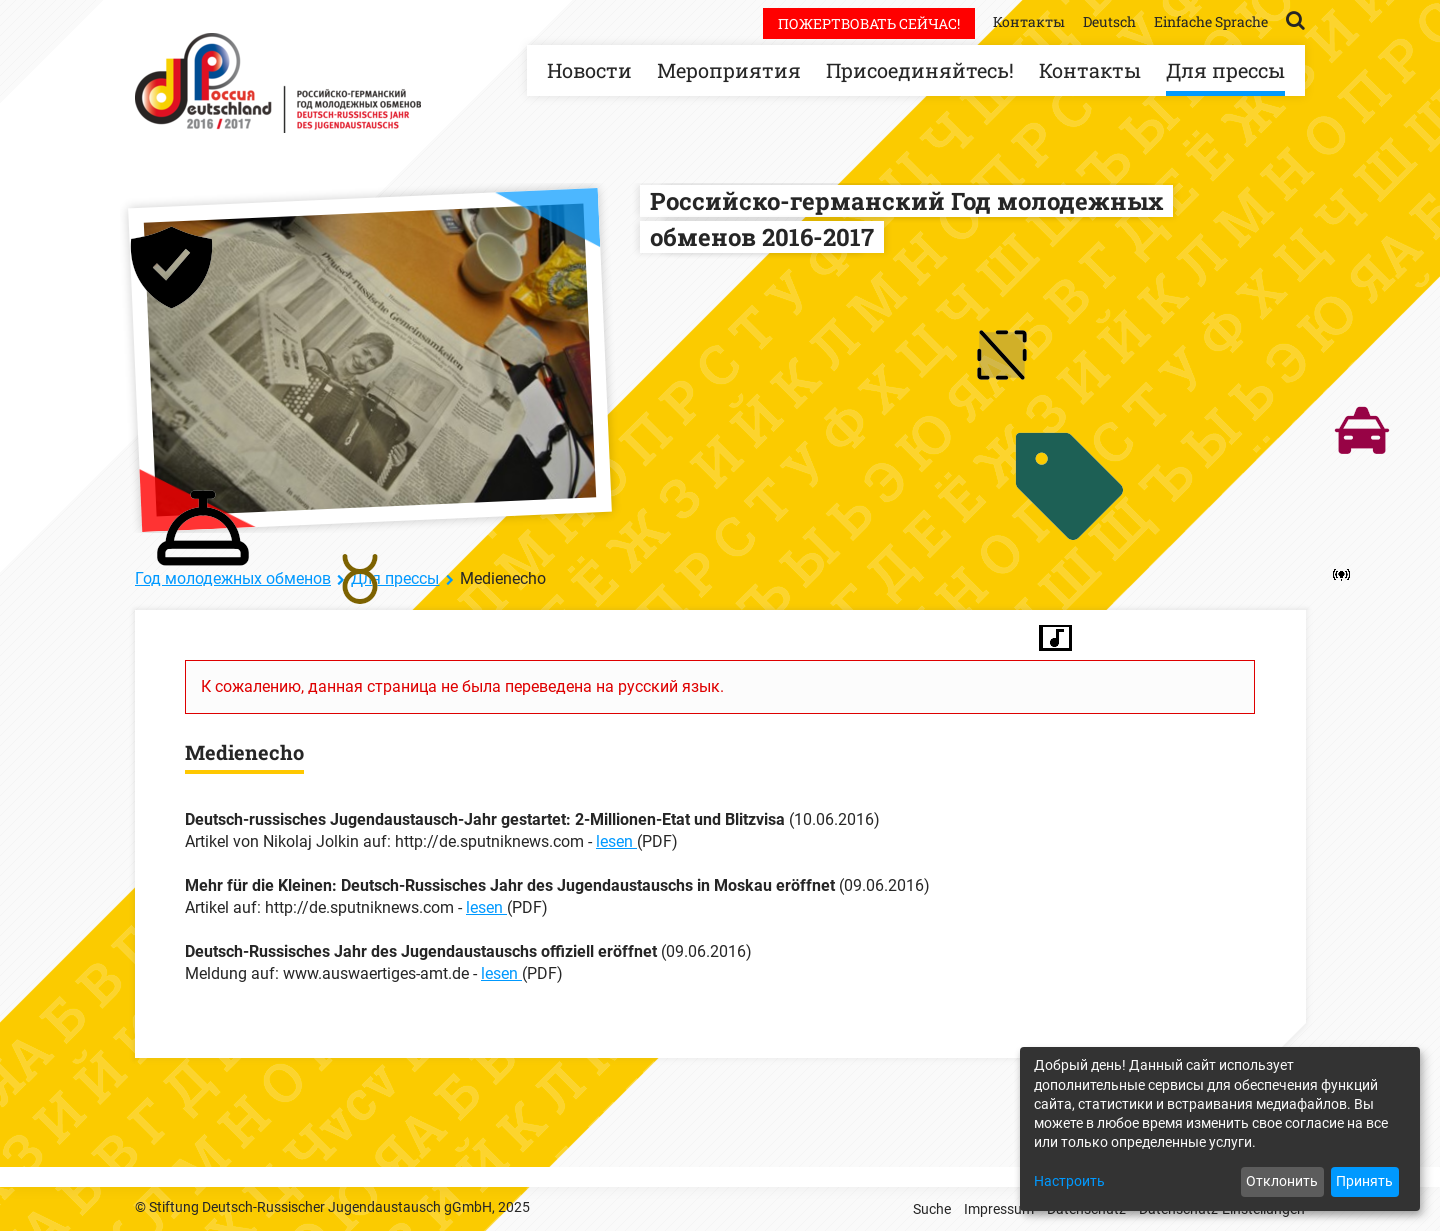 This screenshot has width=1440, height=1231. I want to click on request a taxi or ride service, so click(1362, 434).